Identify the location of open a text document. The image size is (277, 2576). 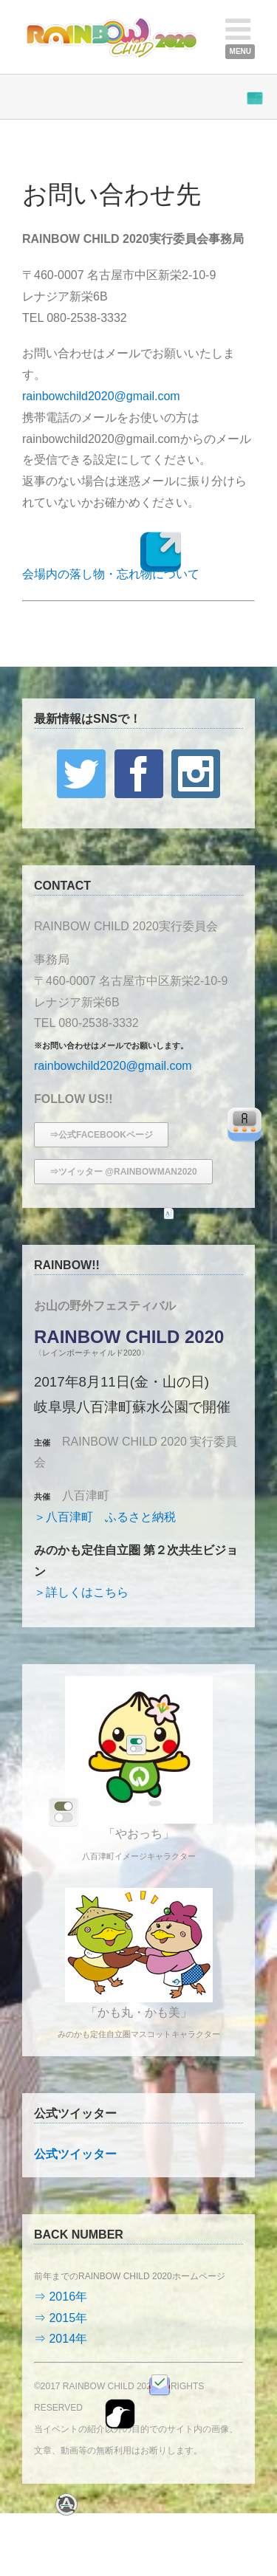
(168, 1213).